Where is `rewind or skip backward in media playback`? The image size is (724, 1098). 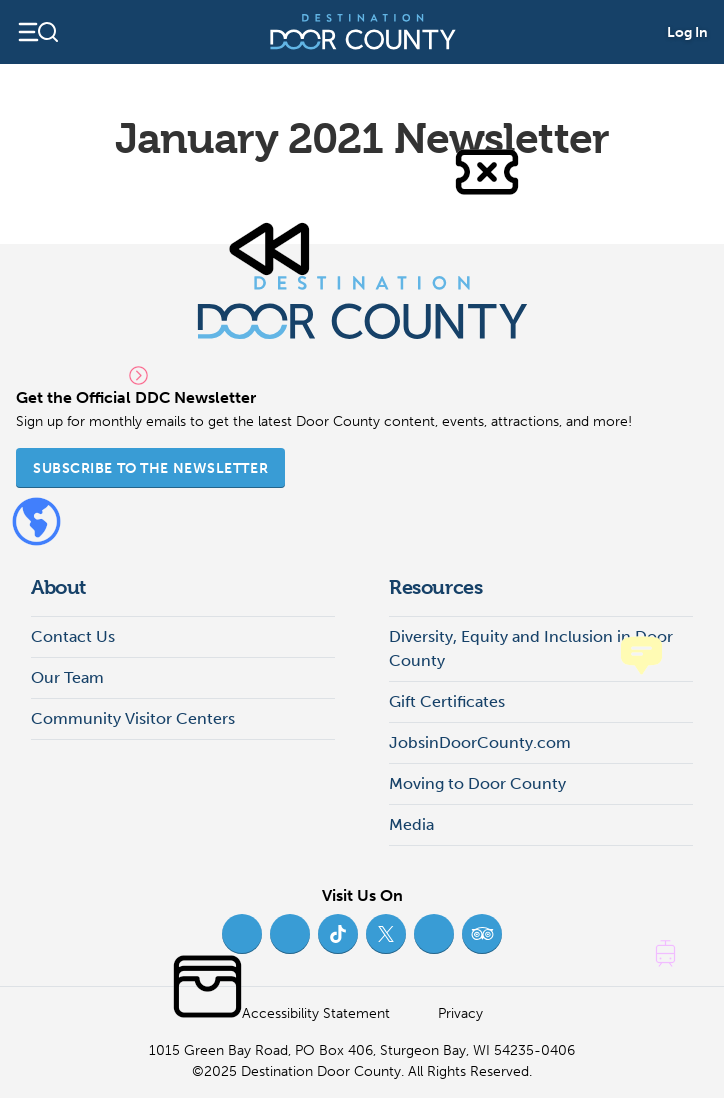
rewind or skip backward in media playback is located at coordinates (272, 249).